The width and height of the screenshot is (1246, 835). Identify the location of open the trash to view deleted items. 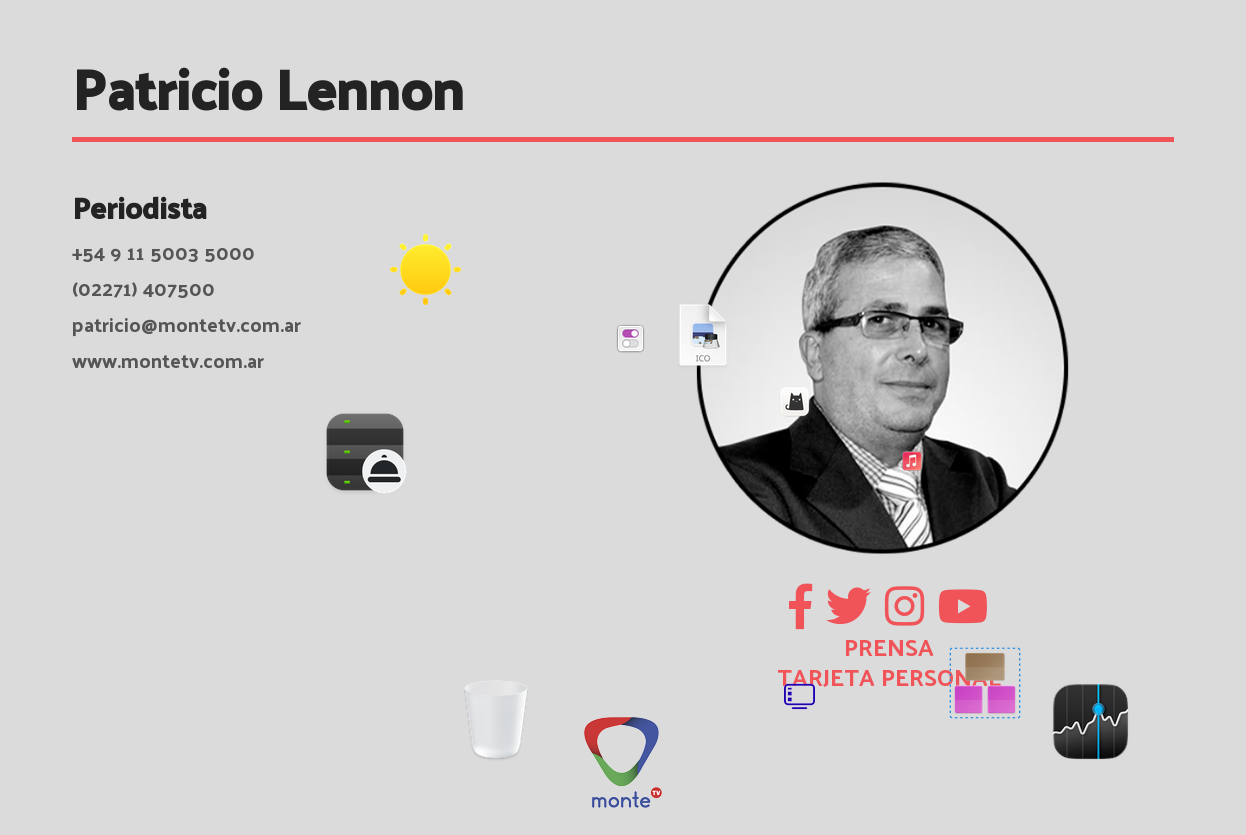
(496, 719).